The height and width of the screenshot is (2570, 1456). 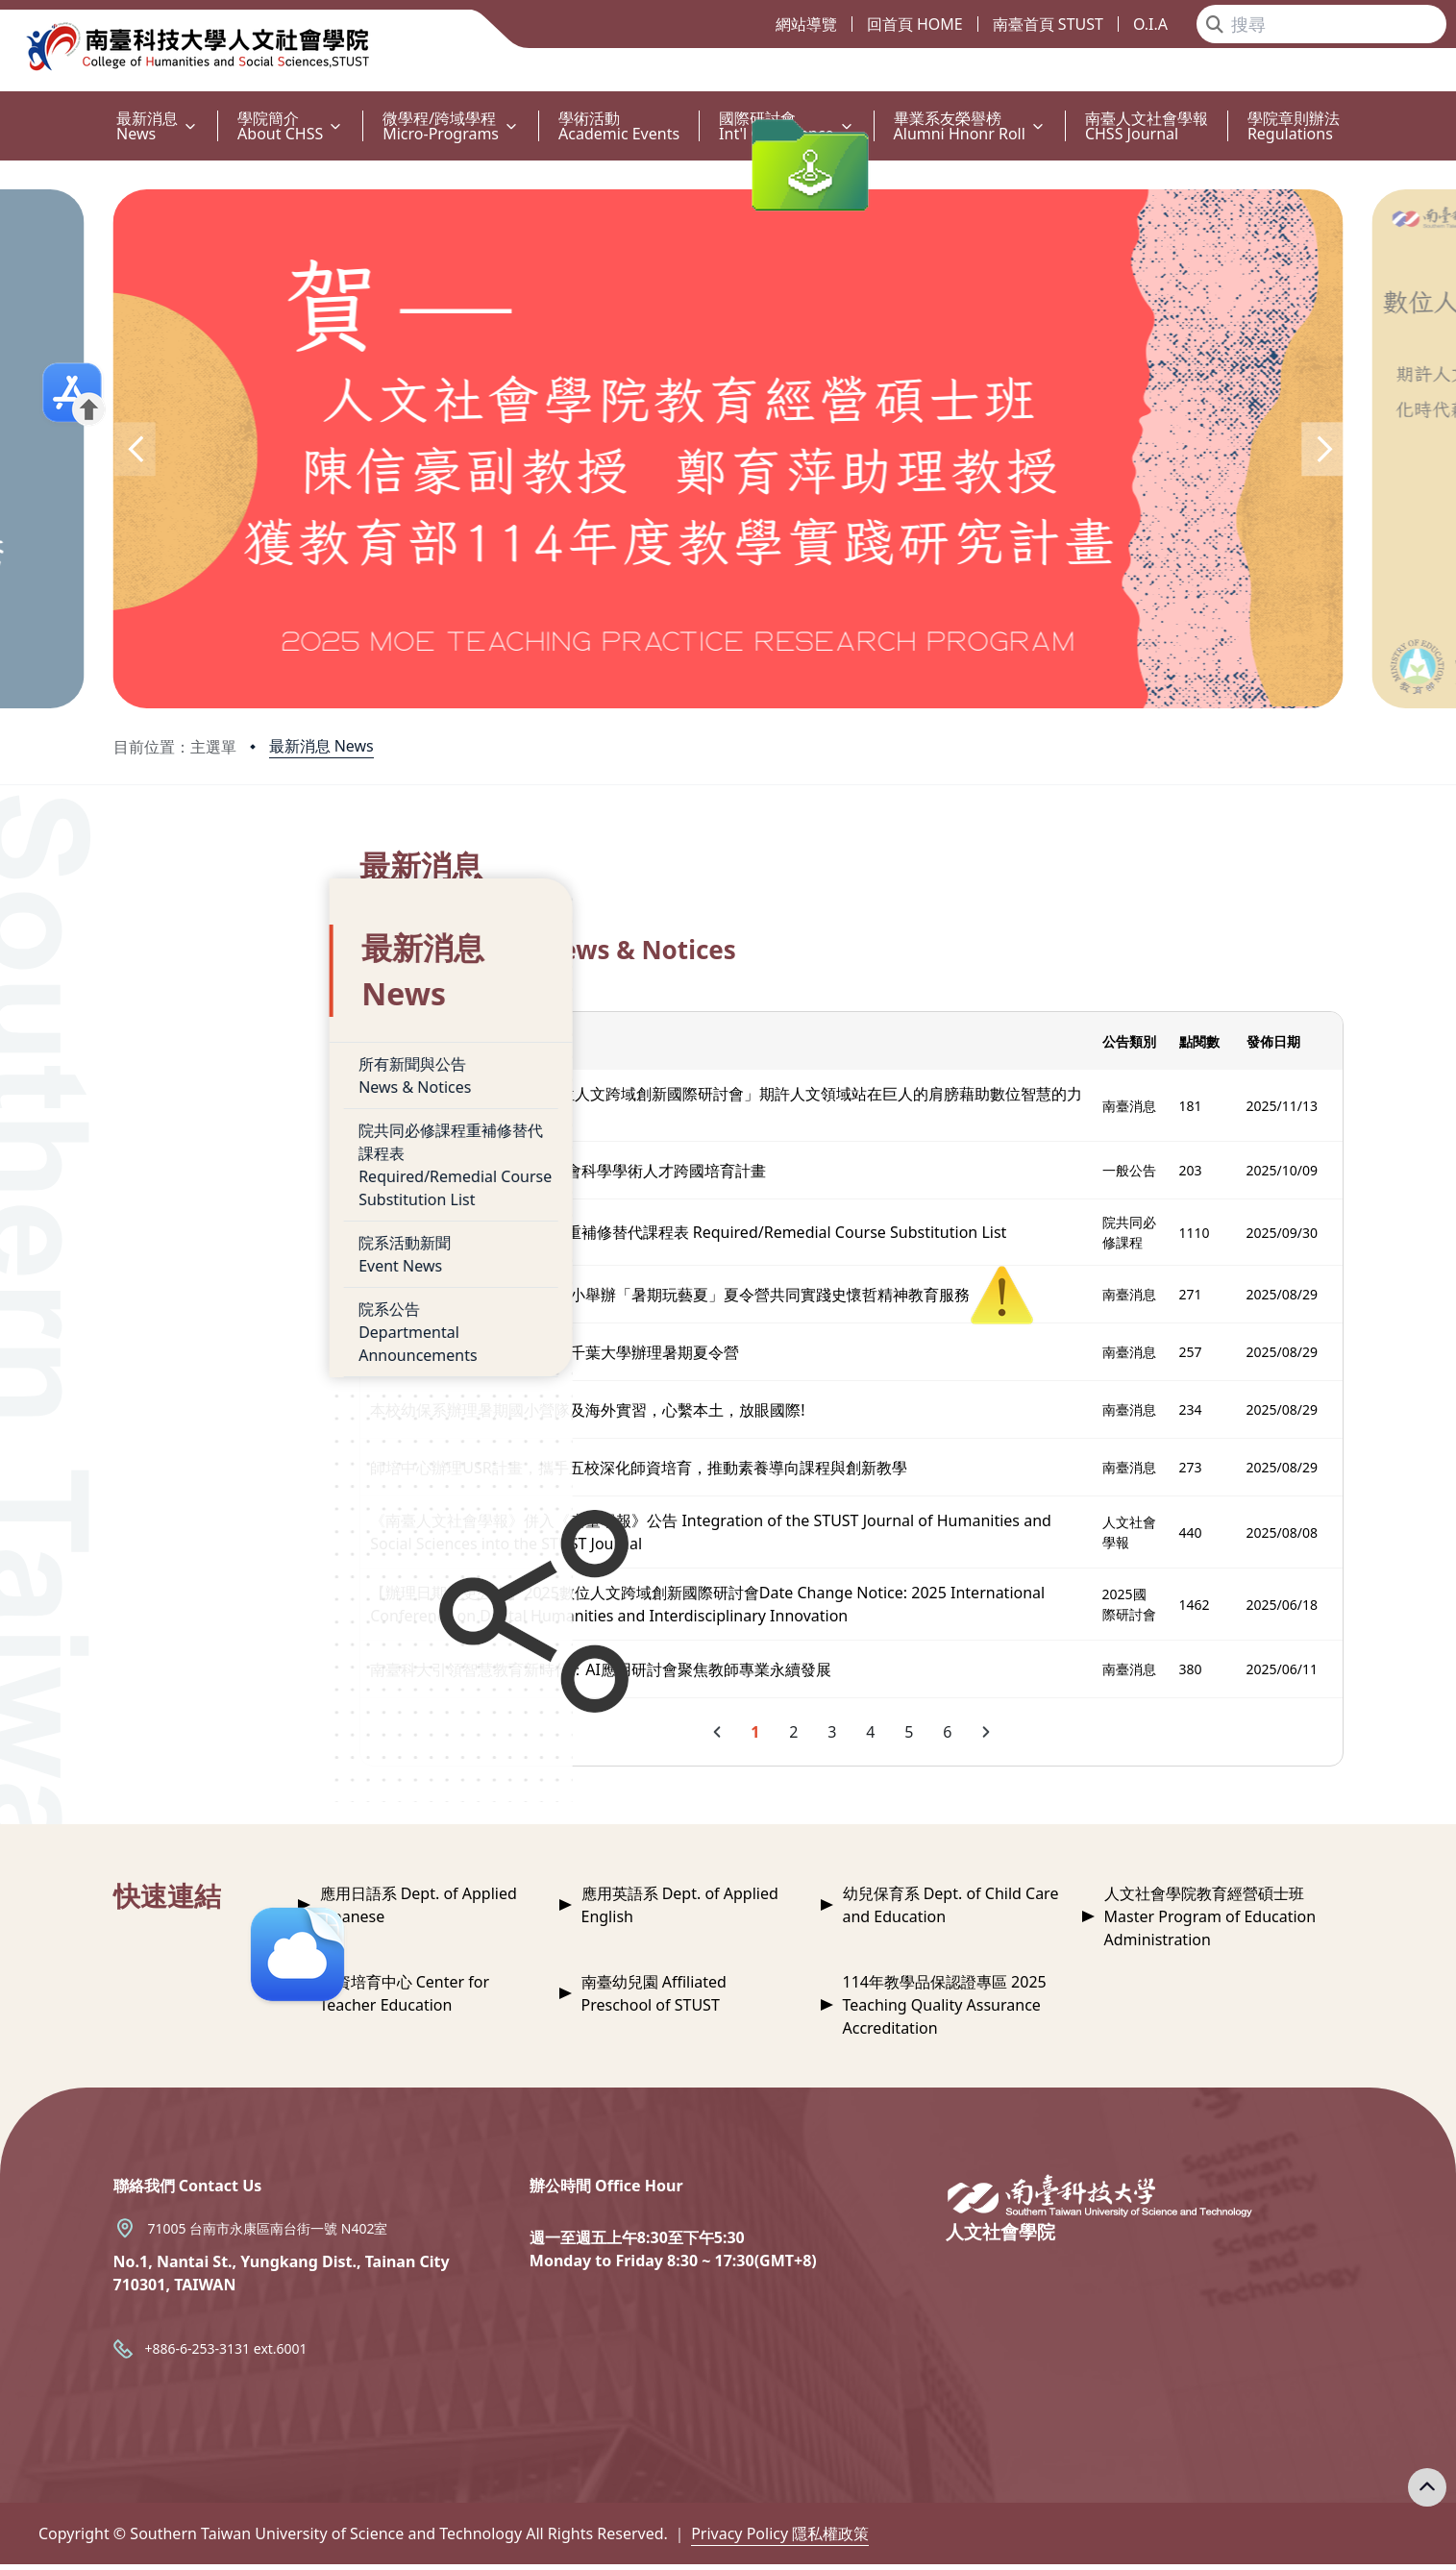 I want to click on check for available software updates, so click(x=72, y=393).